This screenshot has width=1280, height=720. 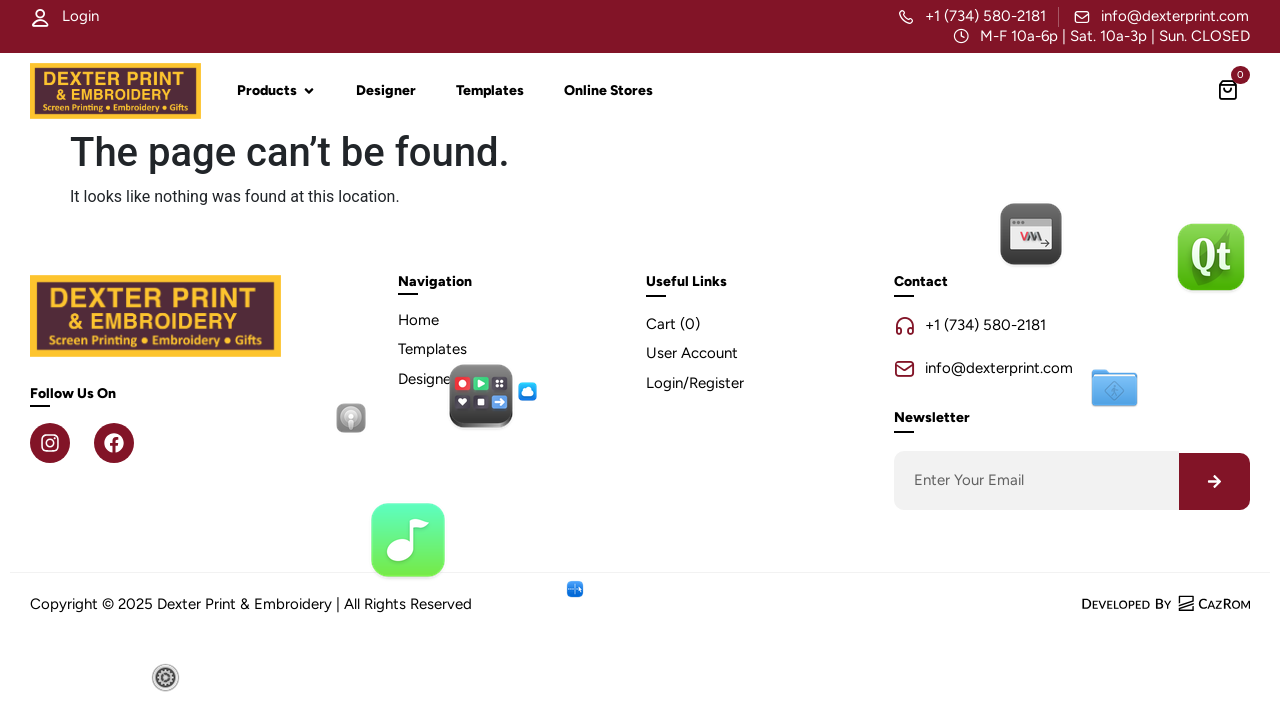 I want to click on access the public folder for shared files, so click(x=1114, y=387).